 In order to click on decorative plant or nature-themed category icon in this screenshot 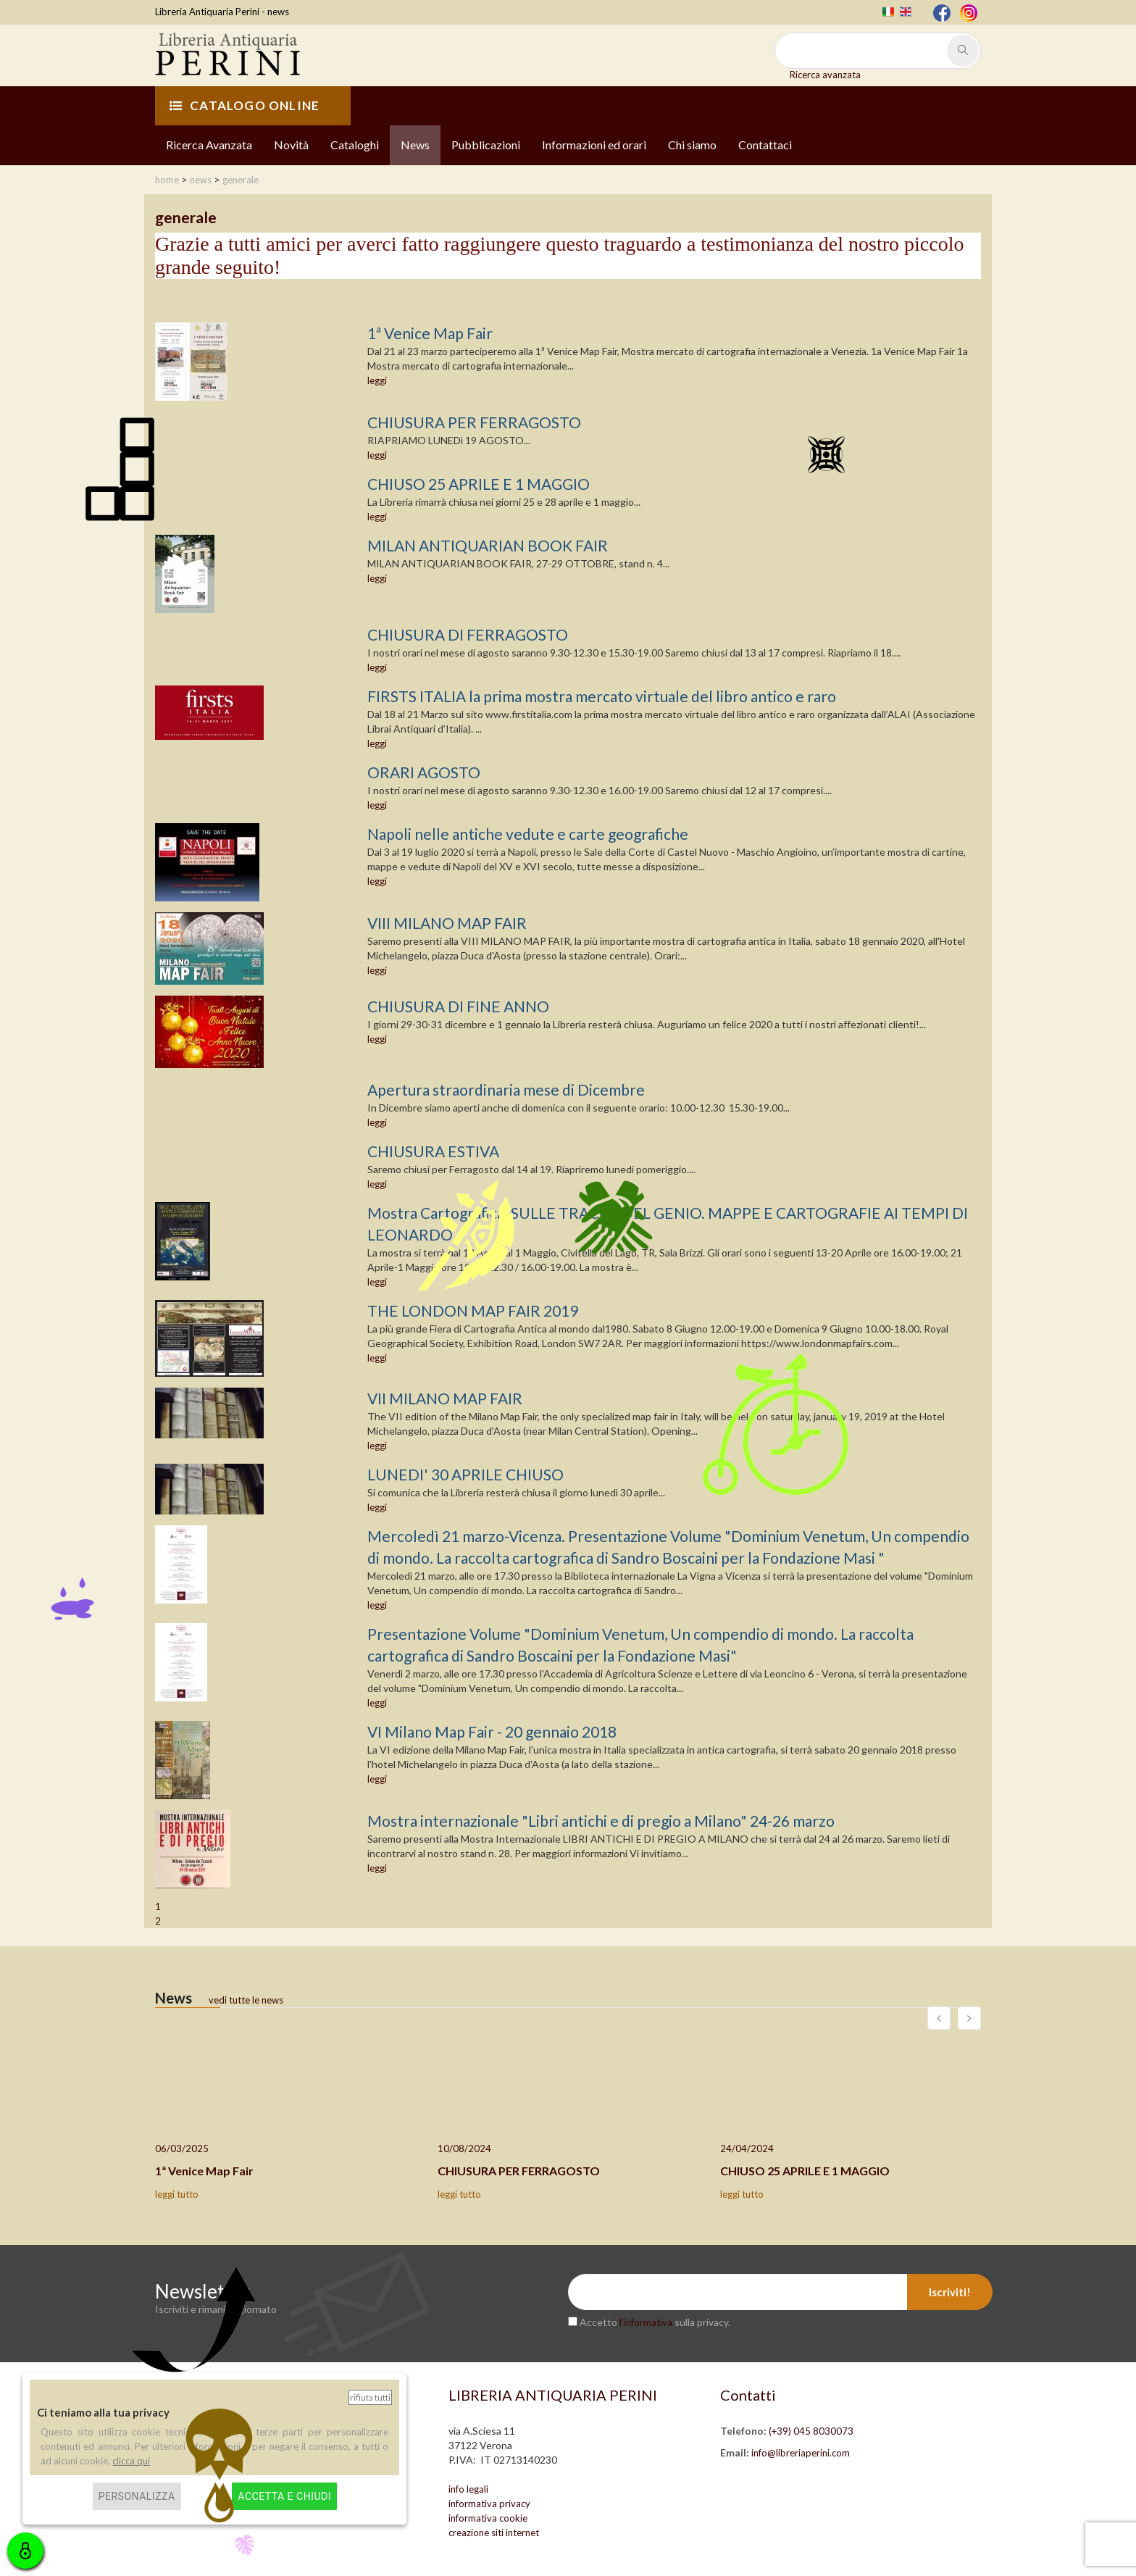, I will do `click(244, 2545)`.